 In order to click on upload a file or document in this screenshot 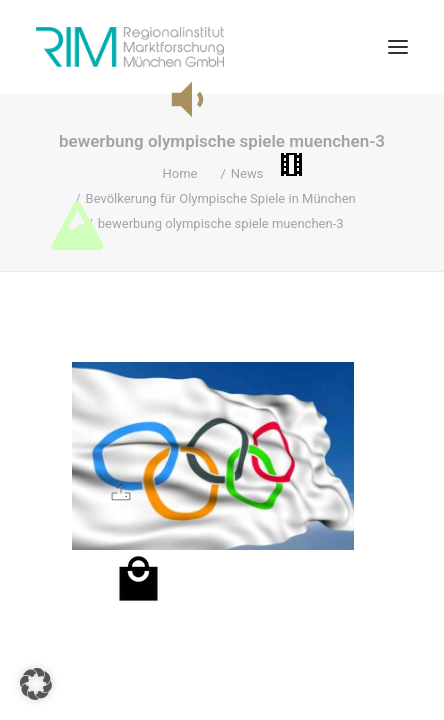, I will do `click(121, 493)`.